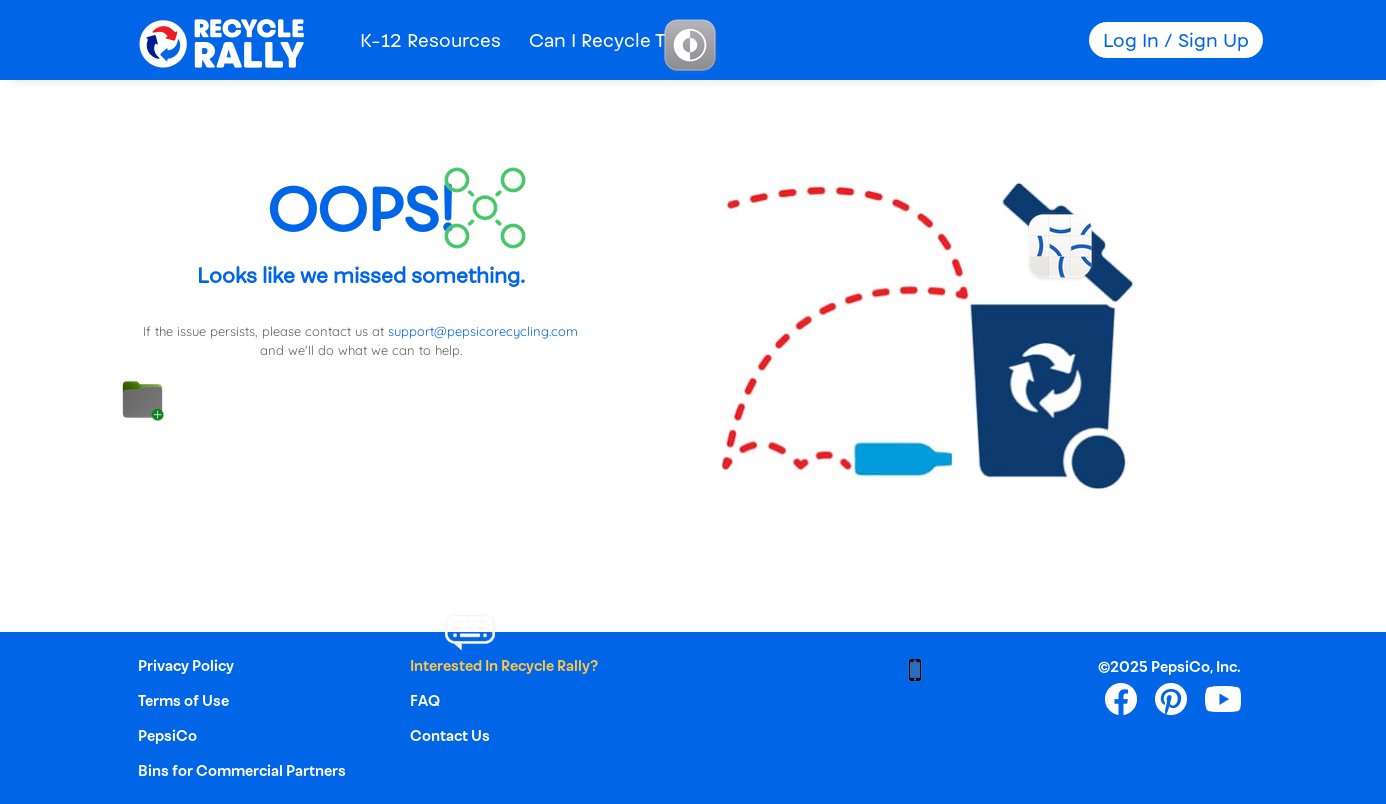  Describe the element at coordinates (470, 632) in the screenshot. I see `indicates virtual keyboard is active` at that location.